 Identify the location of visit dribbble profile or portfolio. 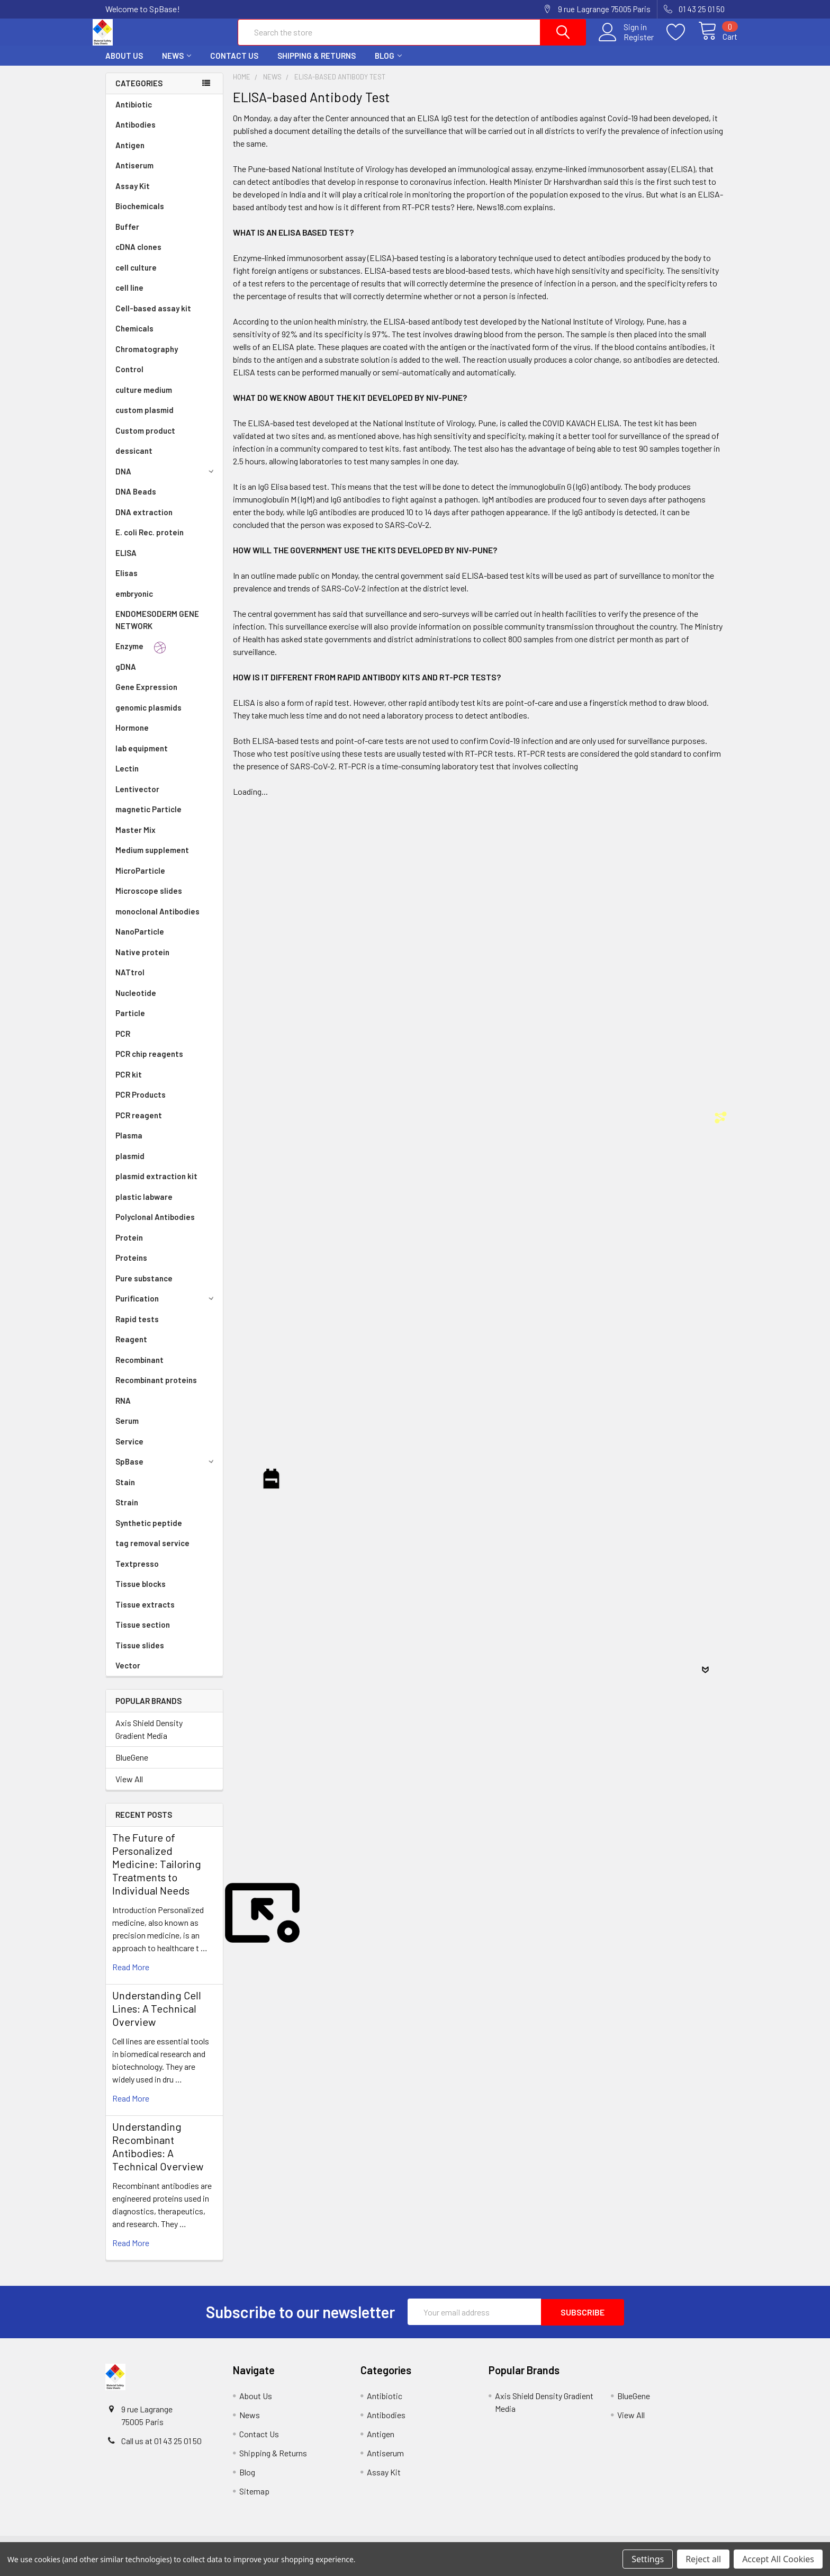
(160, 648).